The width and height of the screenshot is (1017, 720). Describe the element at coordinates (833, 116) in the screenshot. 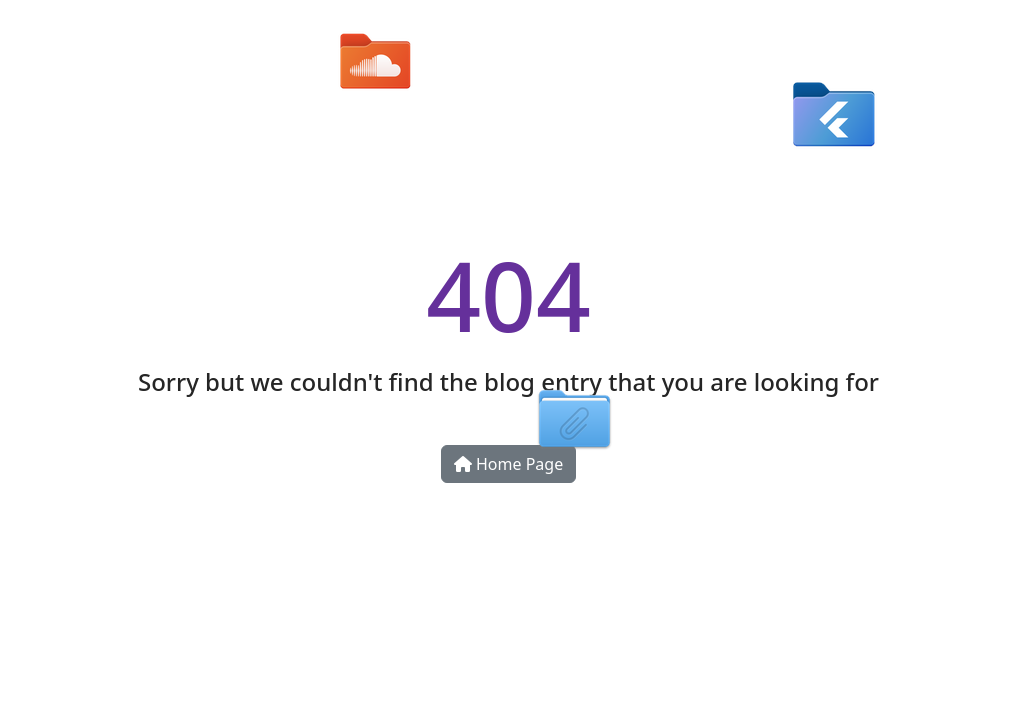

I see `open flutter project folder` at that location.